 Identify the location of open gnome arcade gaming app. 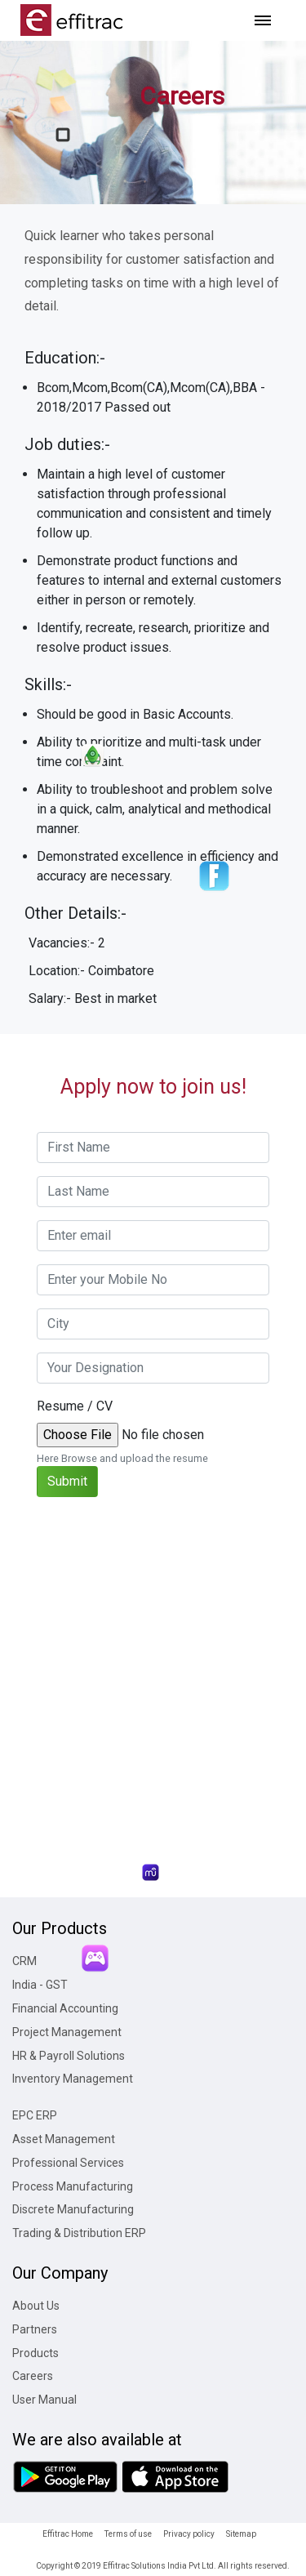
(95, 1958).